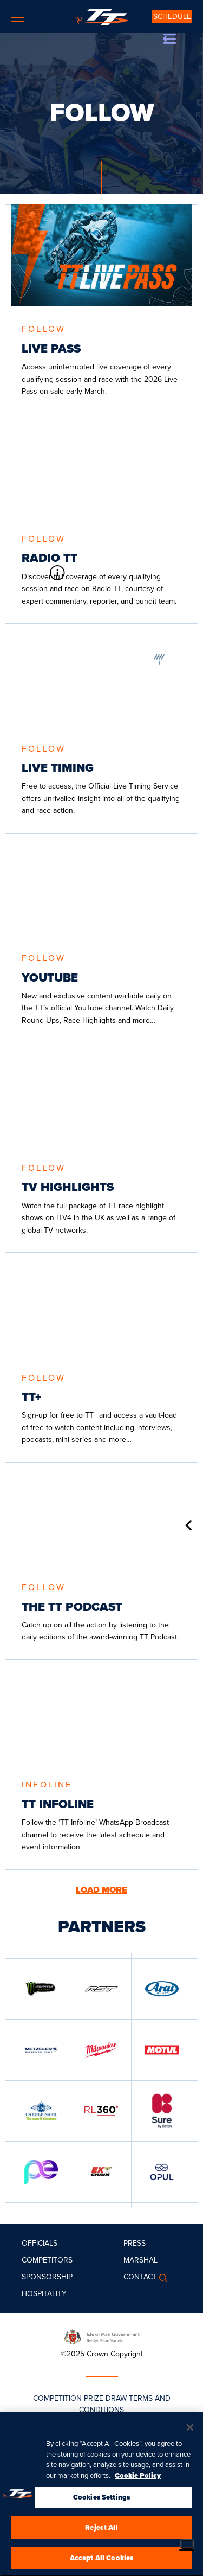 The image size is (203, 2576). Describe the element at coordinates (169, 39) in the screenshot. I see `go back to previous menu` at that location.